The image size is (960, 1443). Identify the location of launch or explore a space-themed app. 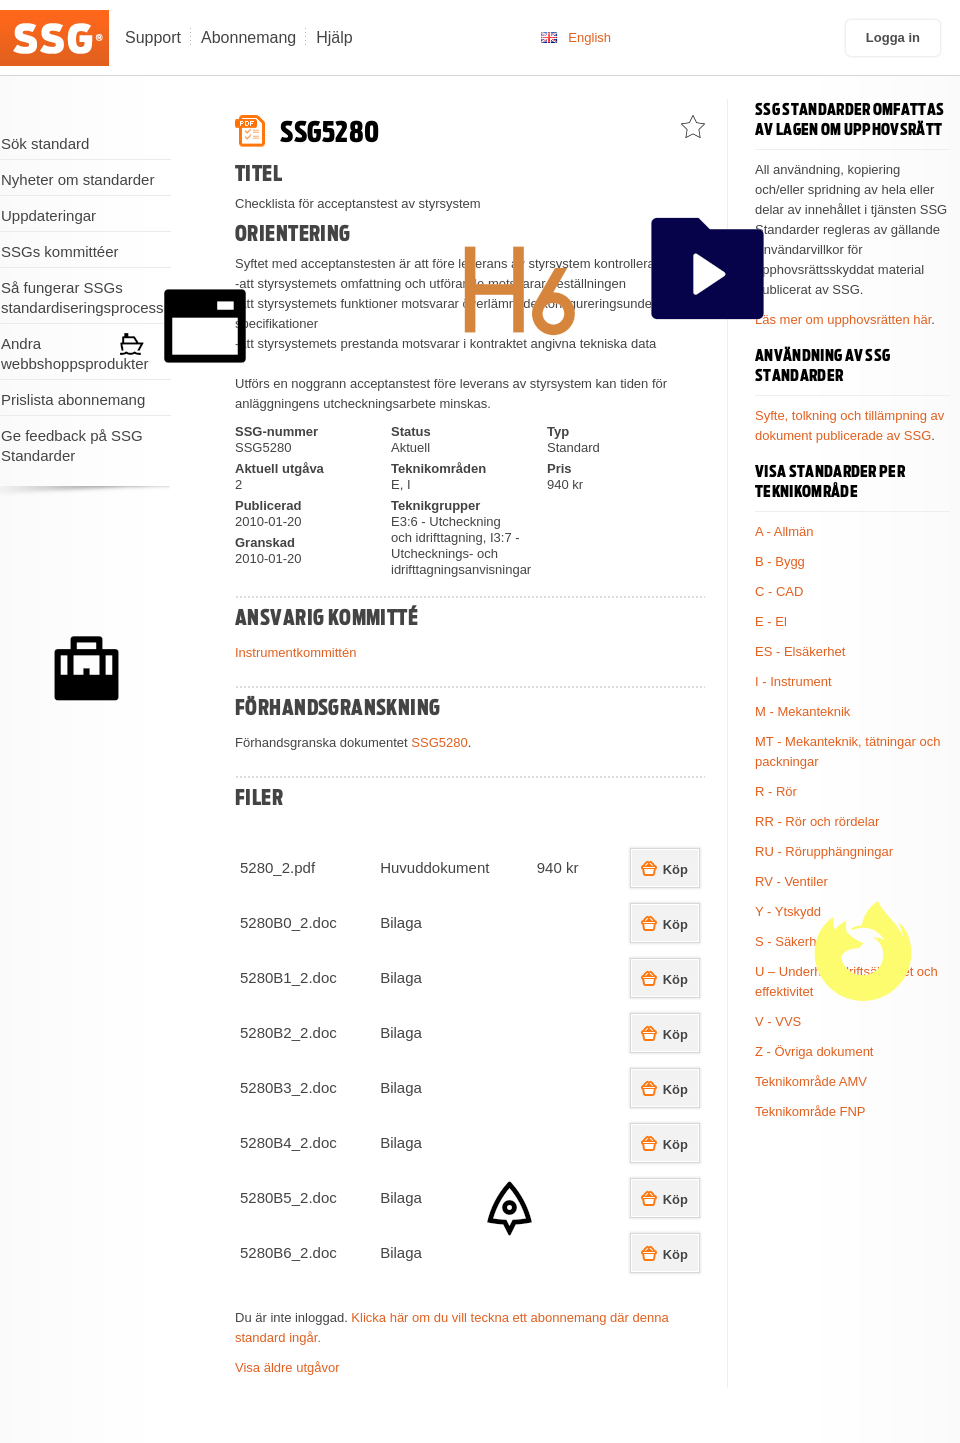
(509, 1207).